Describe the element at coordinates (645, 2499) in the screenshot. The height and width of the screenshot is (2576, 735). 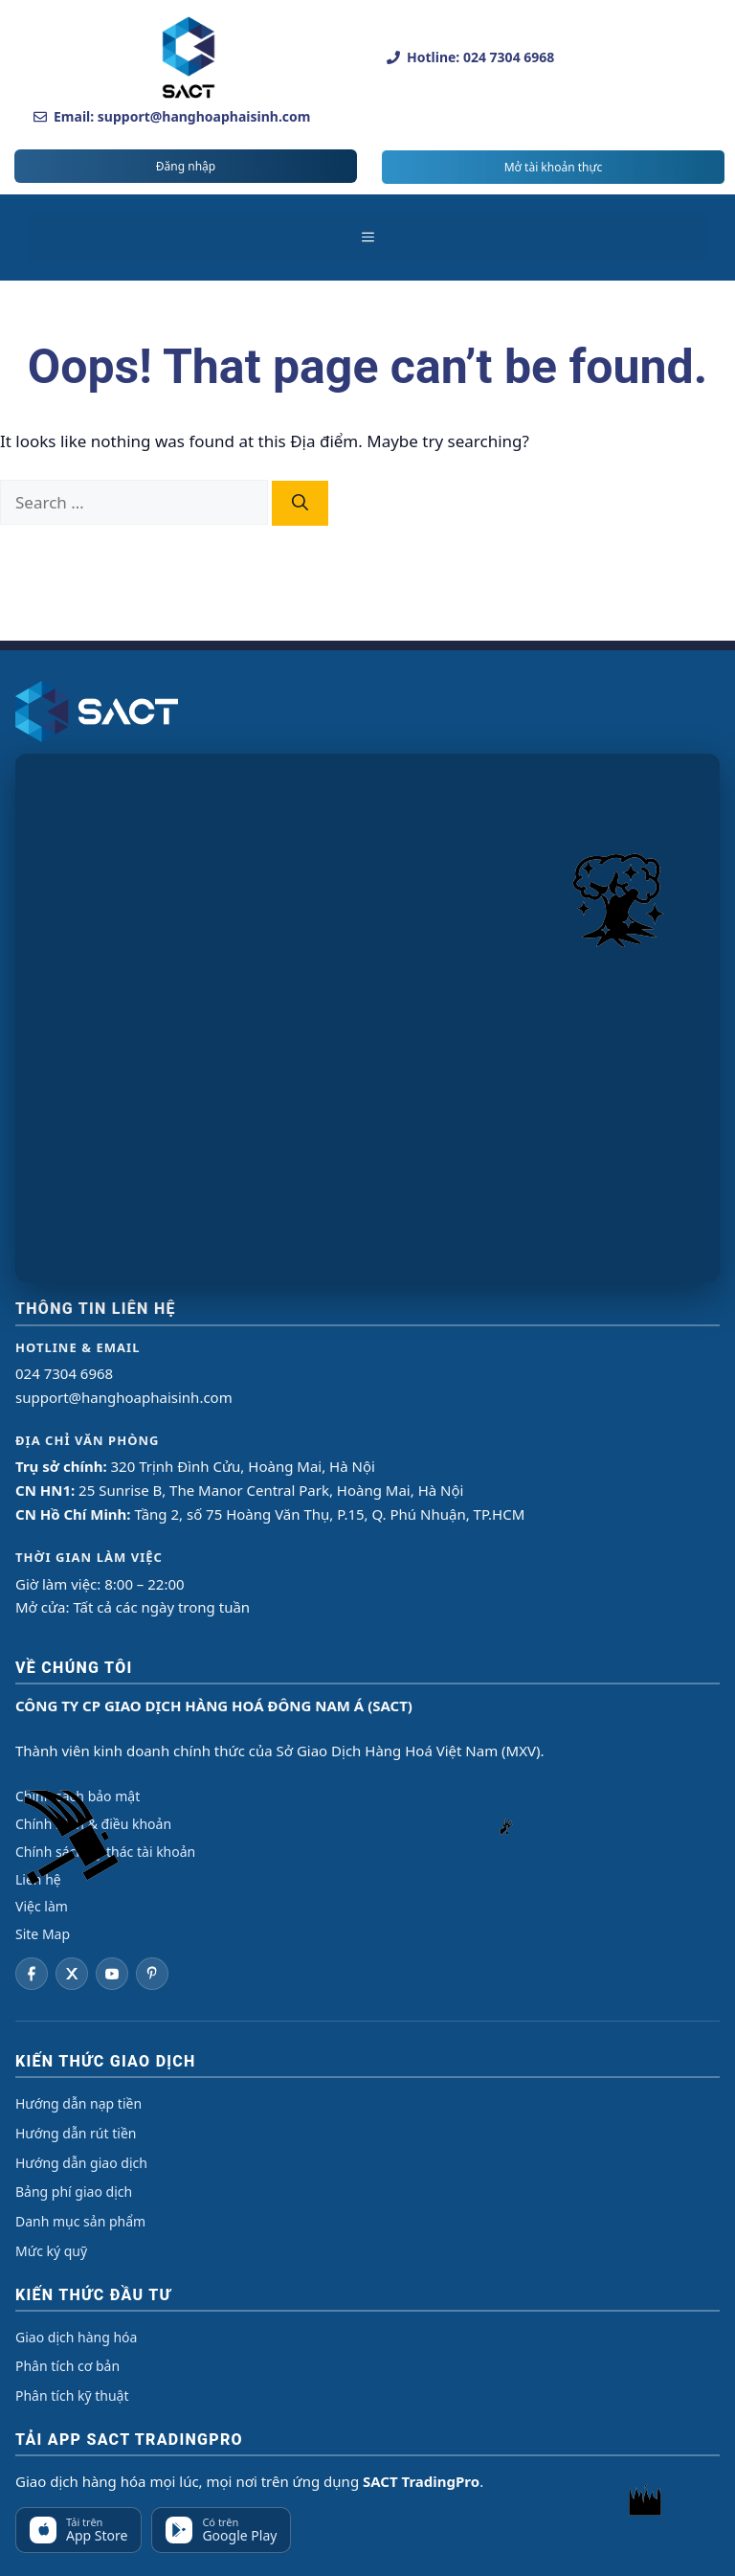
I see `access firewall or security settings` at that location.